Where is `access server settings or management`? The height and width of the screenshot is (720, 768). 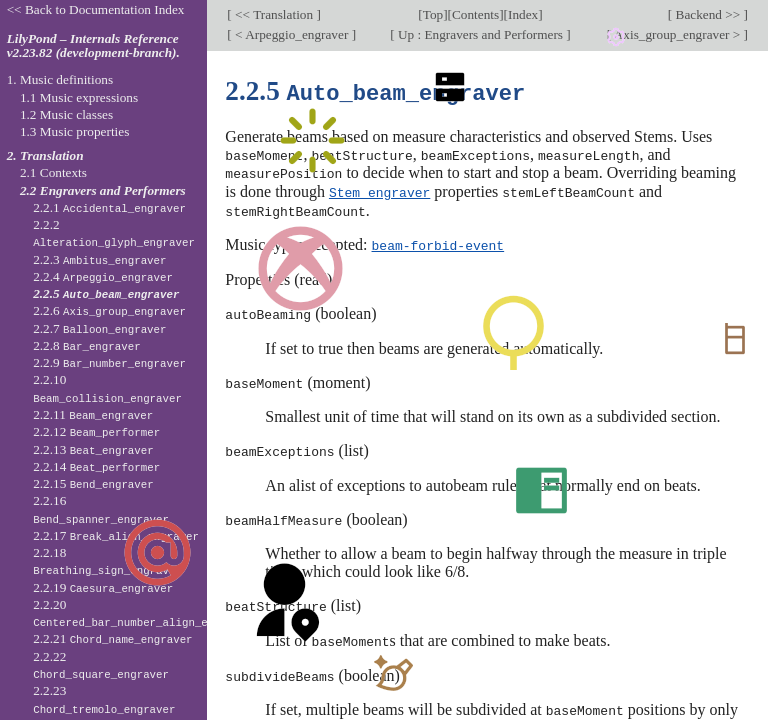 access server settings or management is located at coordinates (450, 87).